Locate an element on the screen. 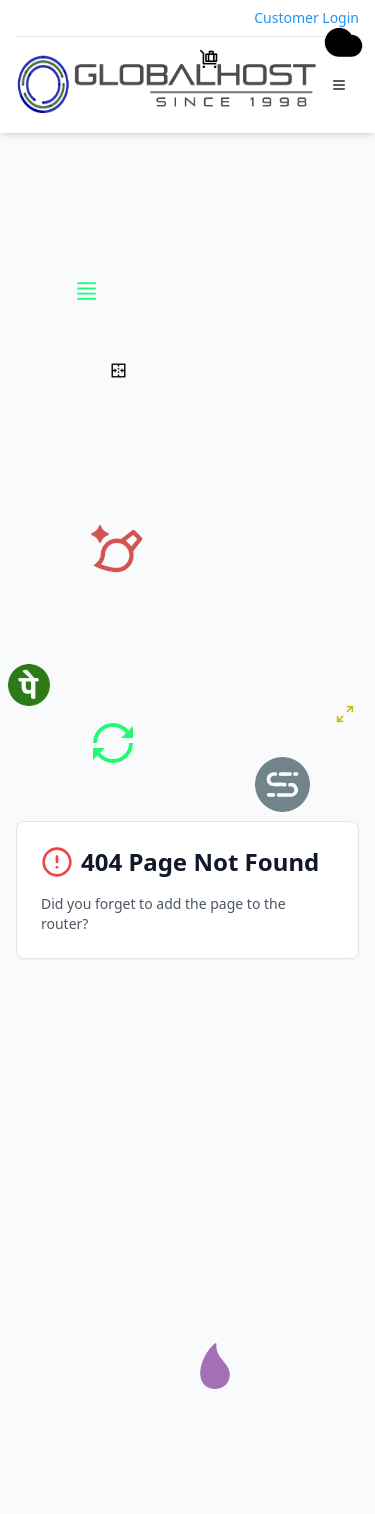 Image resolution: width=375 pixels, height=1514 pixels. indicates cloudy weather conditions is located at coordinates (343, 41).